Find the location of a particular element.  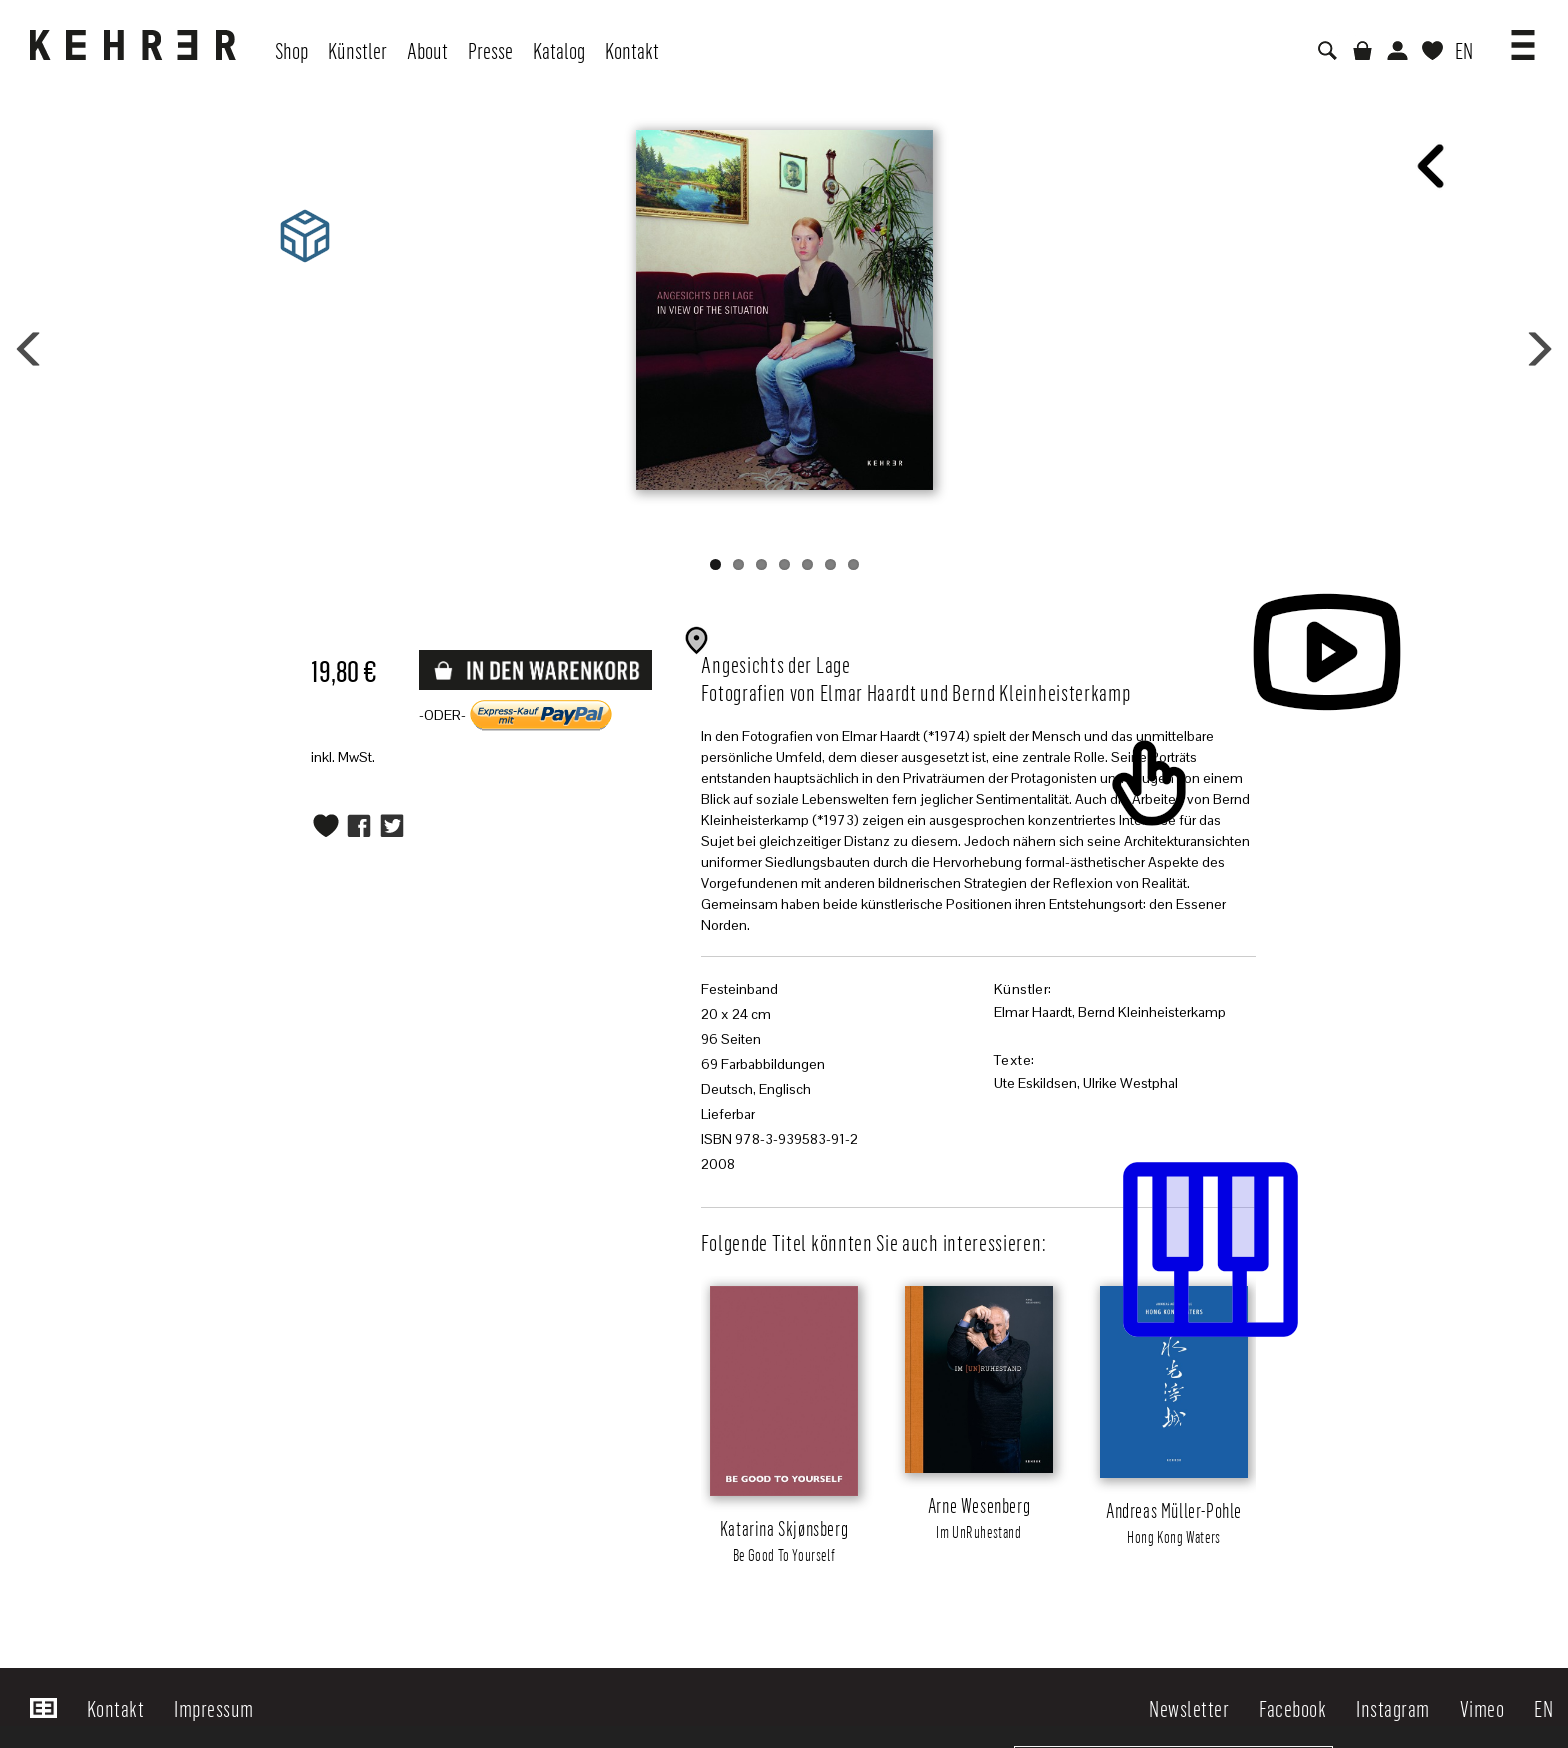

open YouTube app is located at coordinates (1327, 652).